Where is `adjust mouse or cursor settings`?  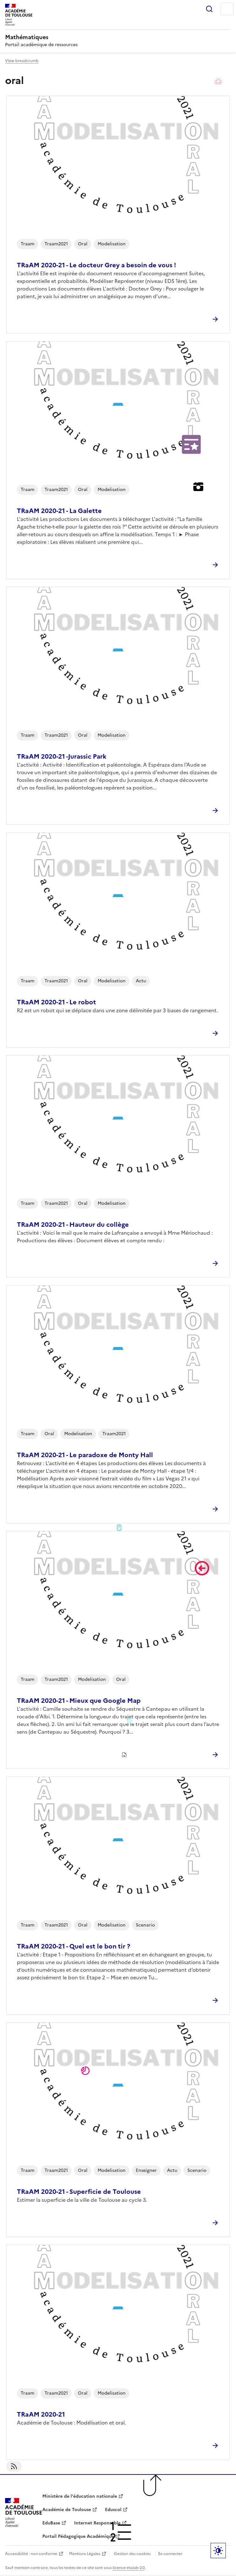 adjust mouse or cursor settings is located at coordinates (119, 1527).